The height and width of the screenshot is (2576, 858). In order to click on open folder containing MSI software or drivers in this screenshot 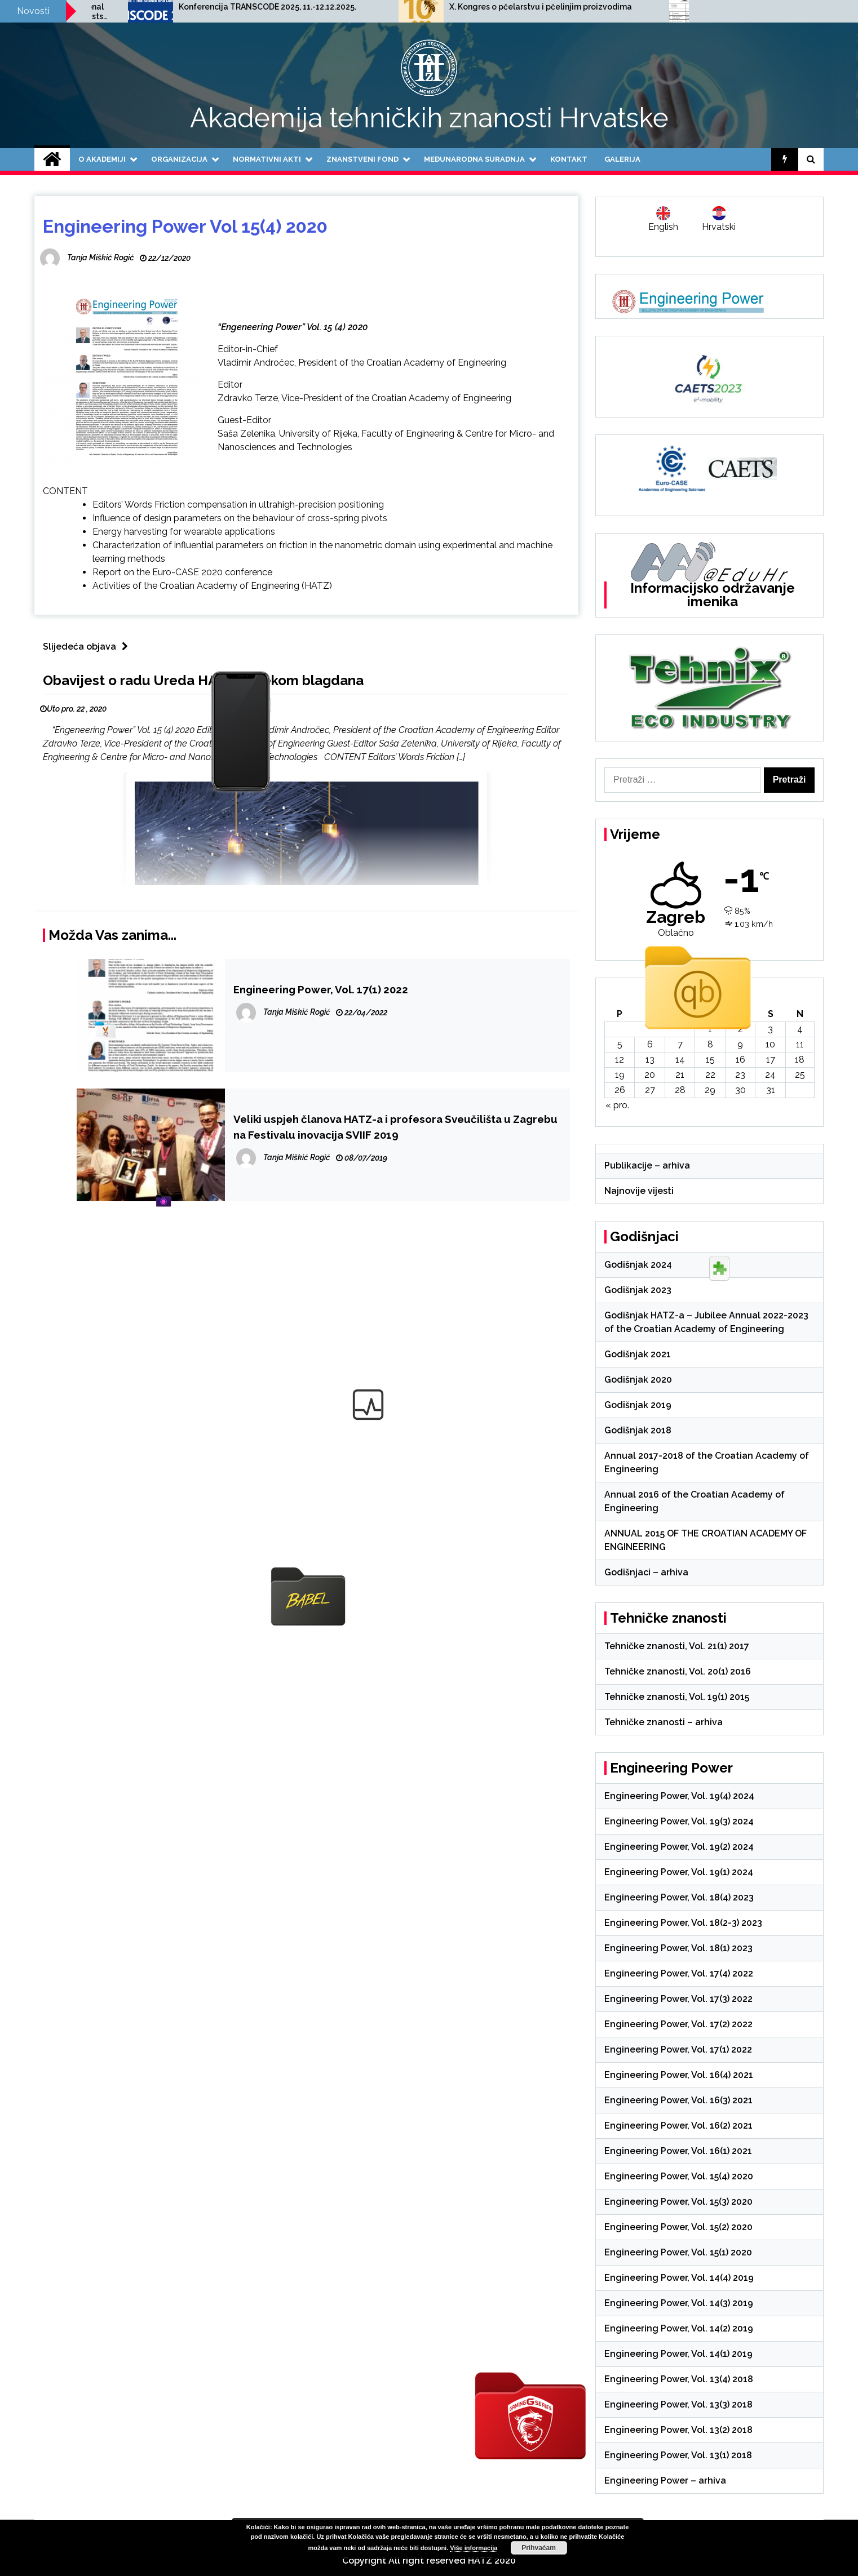, I will do `click(530, 2419)`.